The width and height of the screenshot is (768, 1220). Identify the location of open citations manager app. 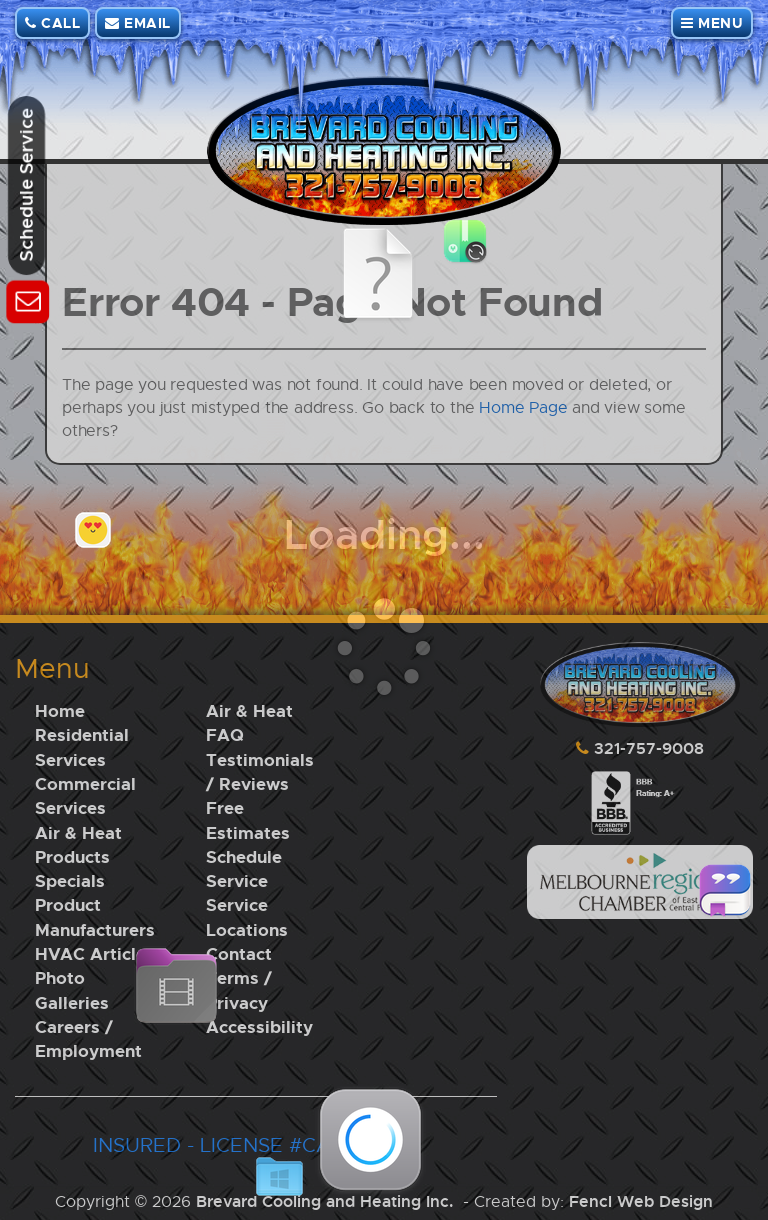
(725, 890).